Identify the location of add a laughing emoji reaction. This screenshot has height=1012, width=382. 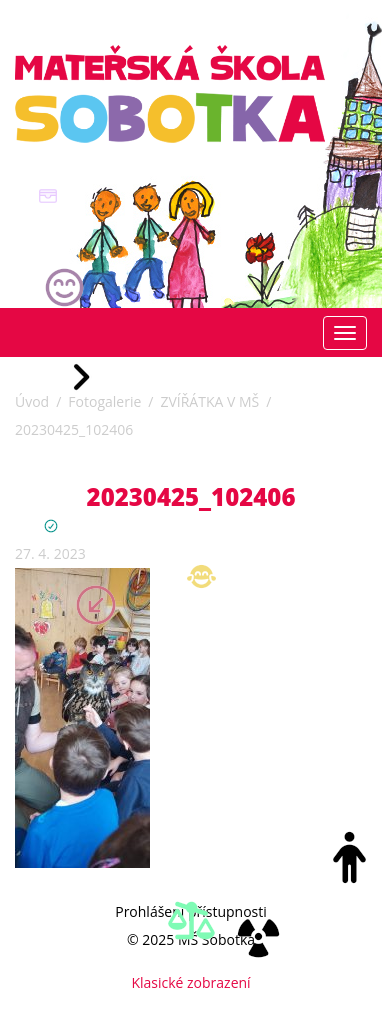
(201, 576).